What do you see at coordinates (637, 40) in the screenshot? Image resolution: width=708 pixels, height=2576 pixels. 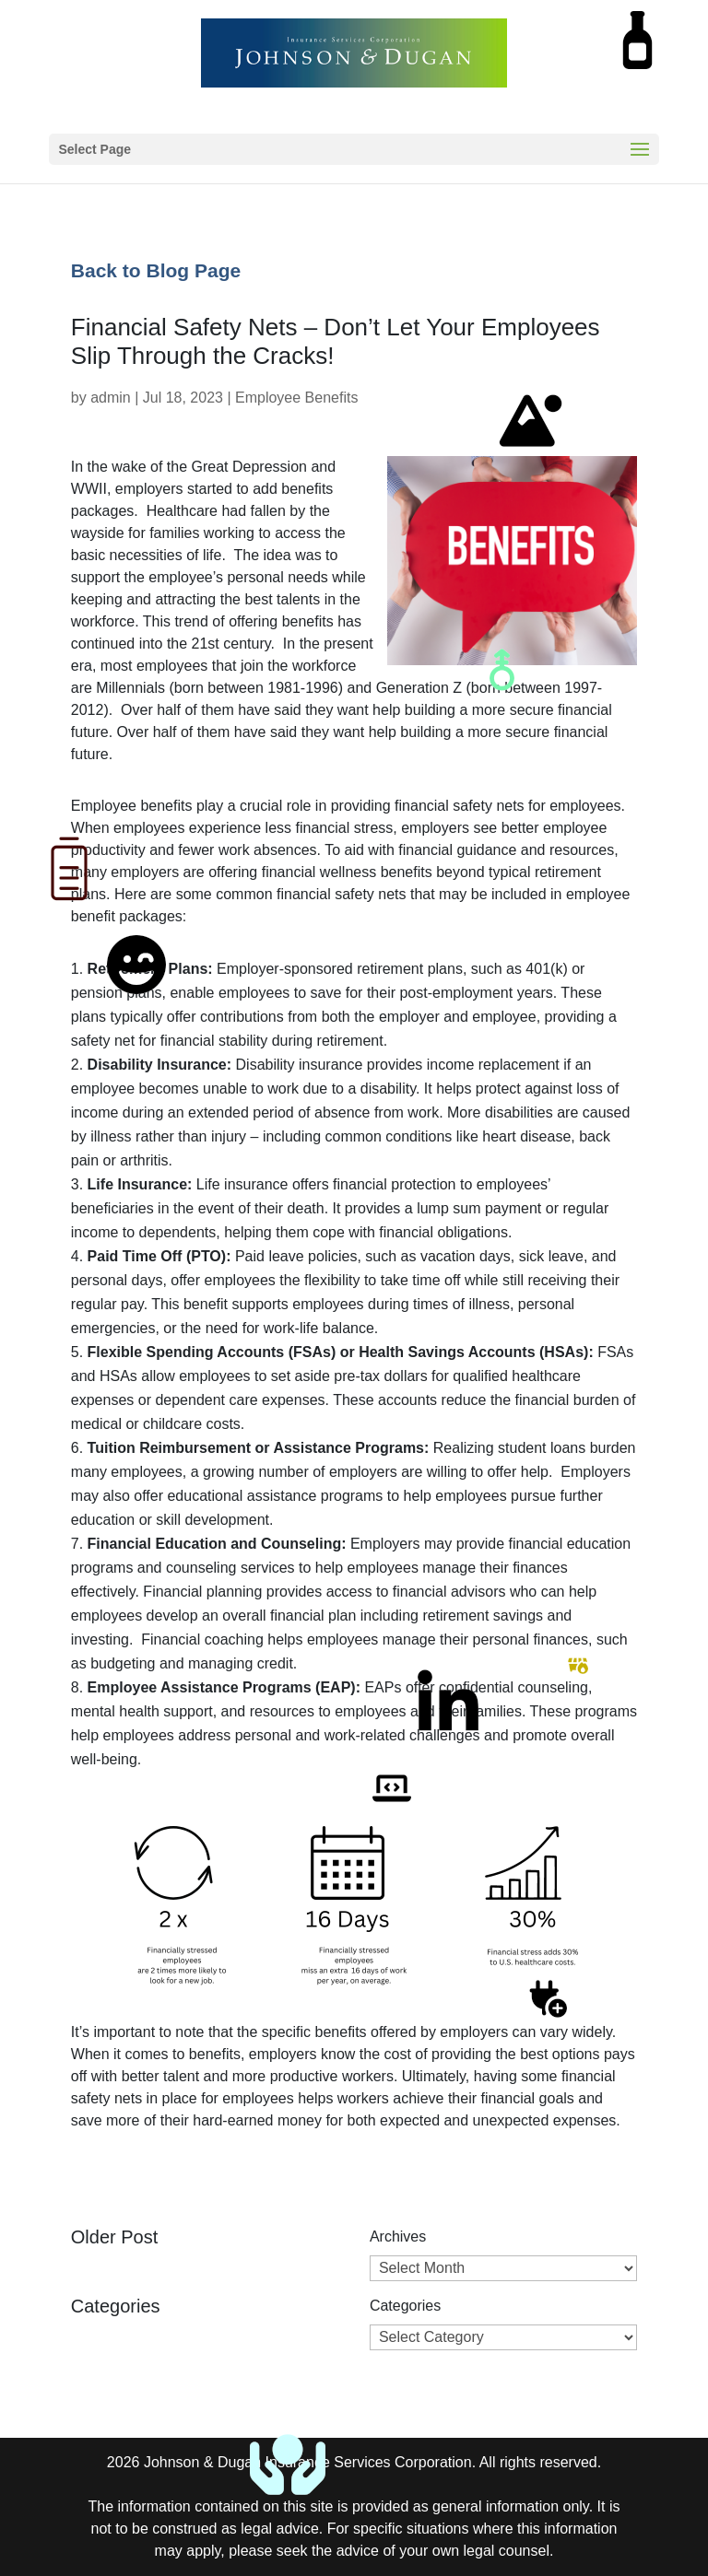 I see `browse wine selection or menu` at bounding box center [637, 40].